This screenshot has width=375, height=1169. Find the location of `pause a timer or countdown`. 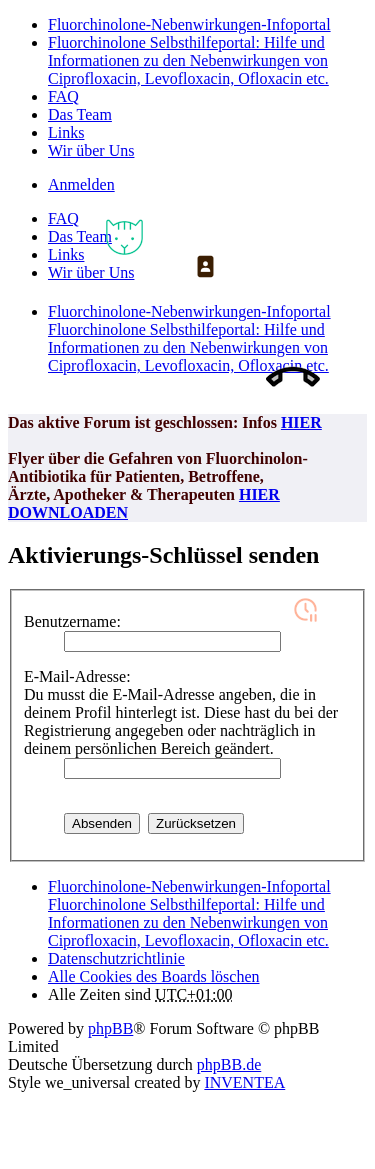

pause a timer or countdown is located at coordinates (305, 609).